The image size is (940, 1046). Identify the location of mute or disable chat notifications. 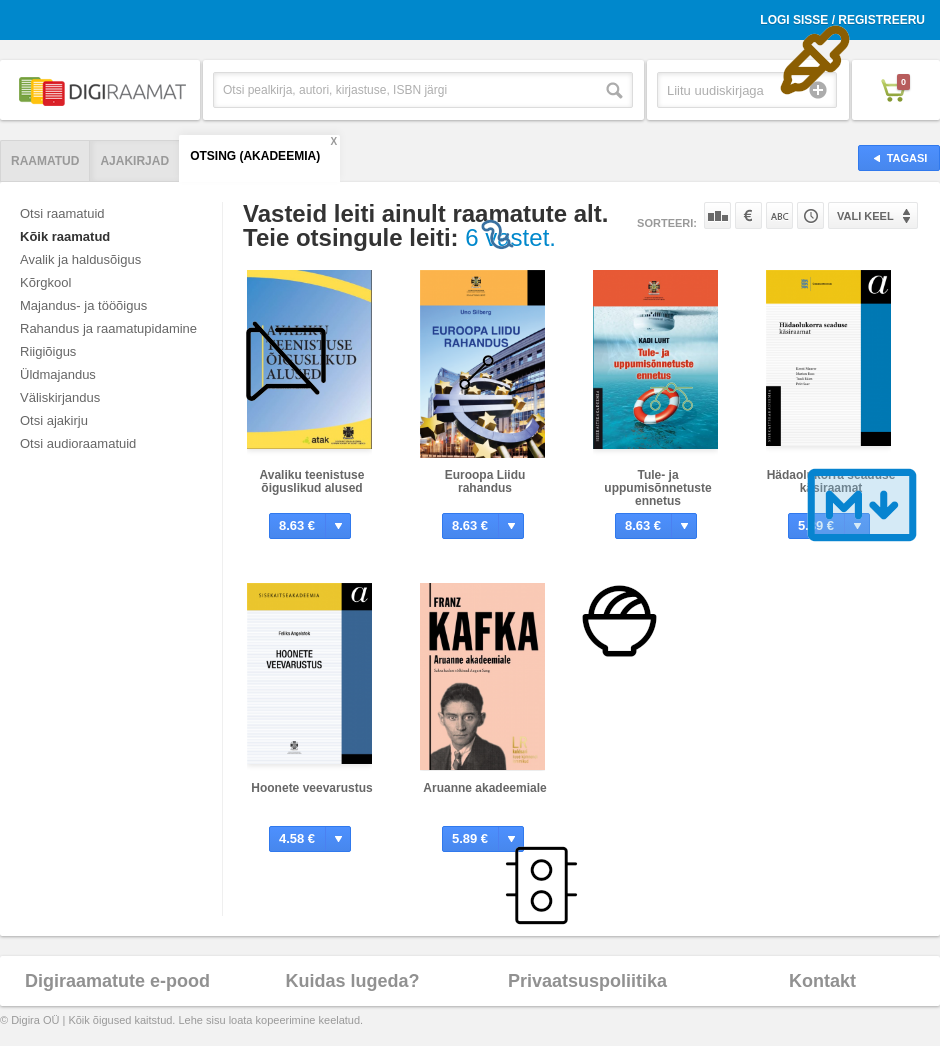
(286, 358).